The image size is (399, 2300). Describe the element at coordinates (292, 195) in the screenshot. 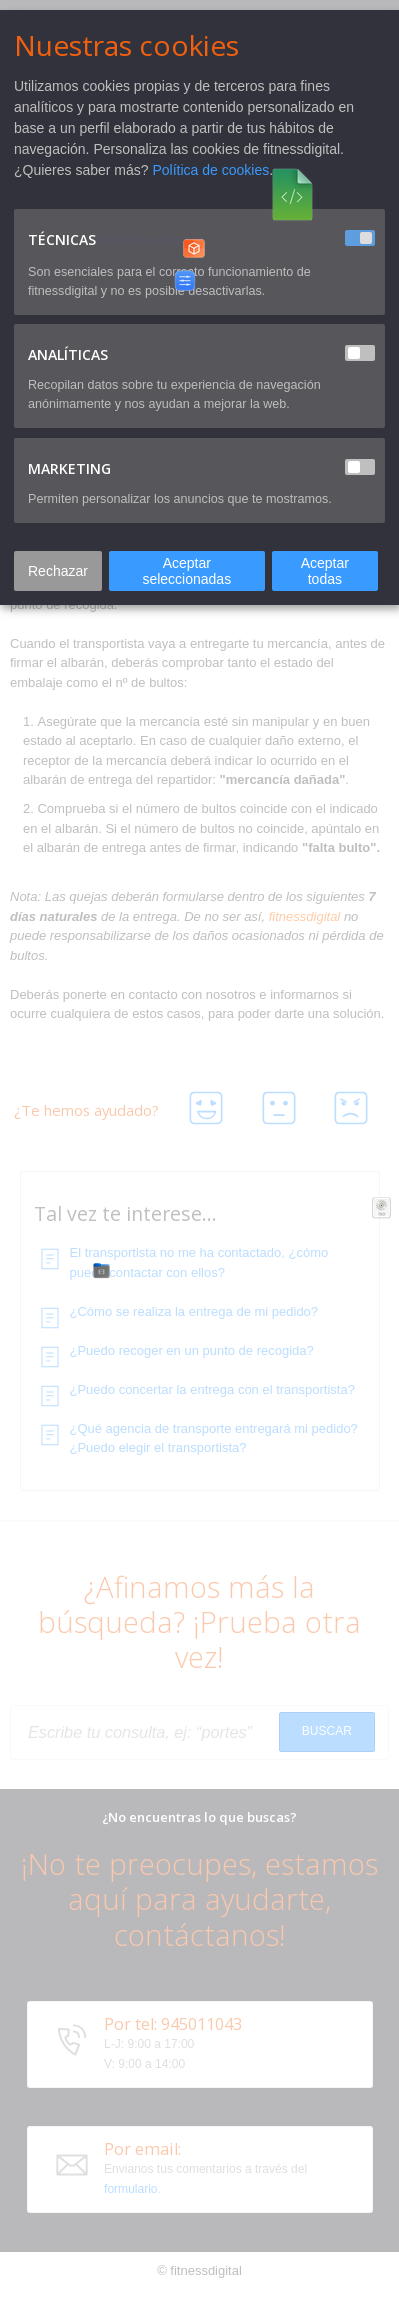

I see `a qt resource file used in nokia/qt development` at that location.